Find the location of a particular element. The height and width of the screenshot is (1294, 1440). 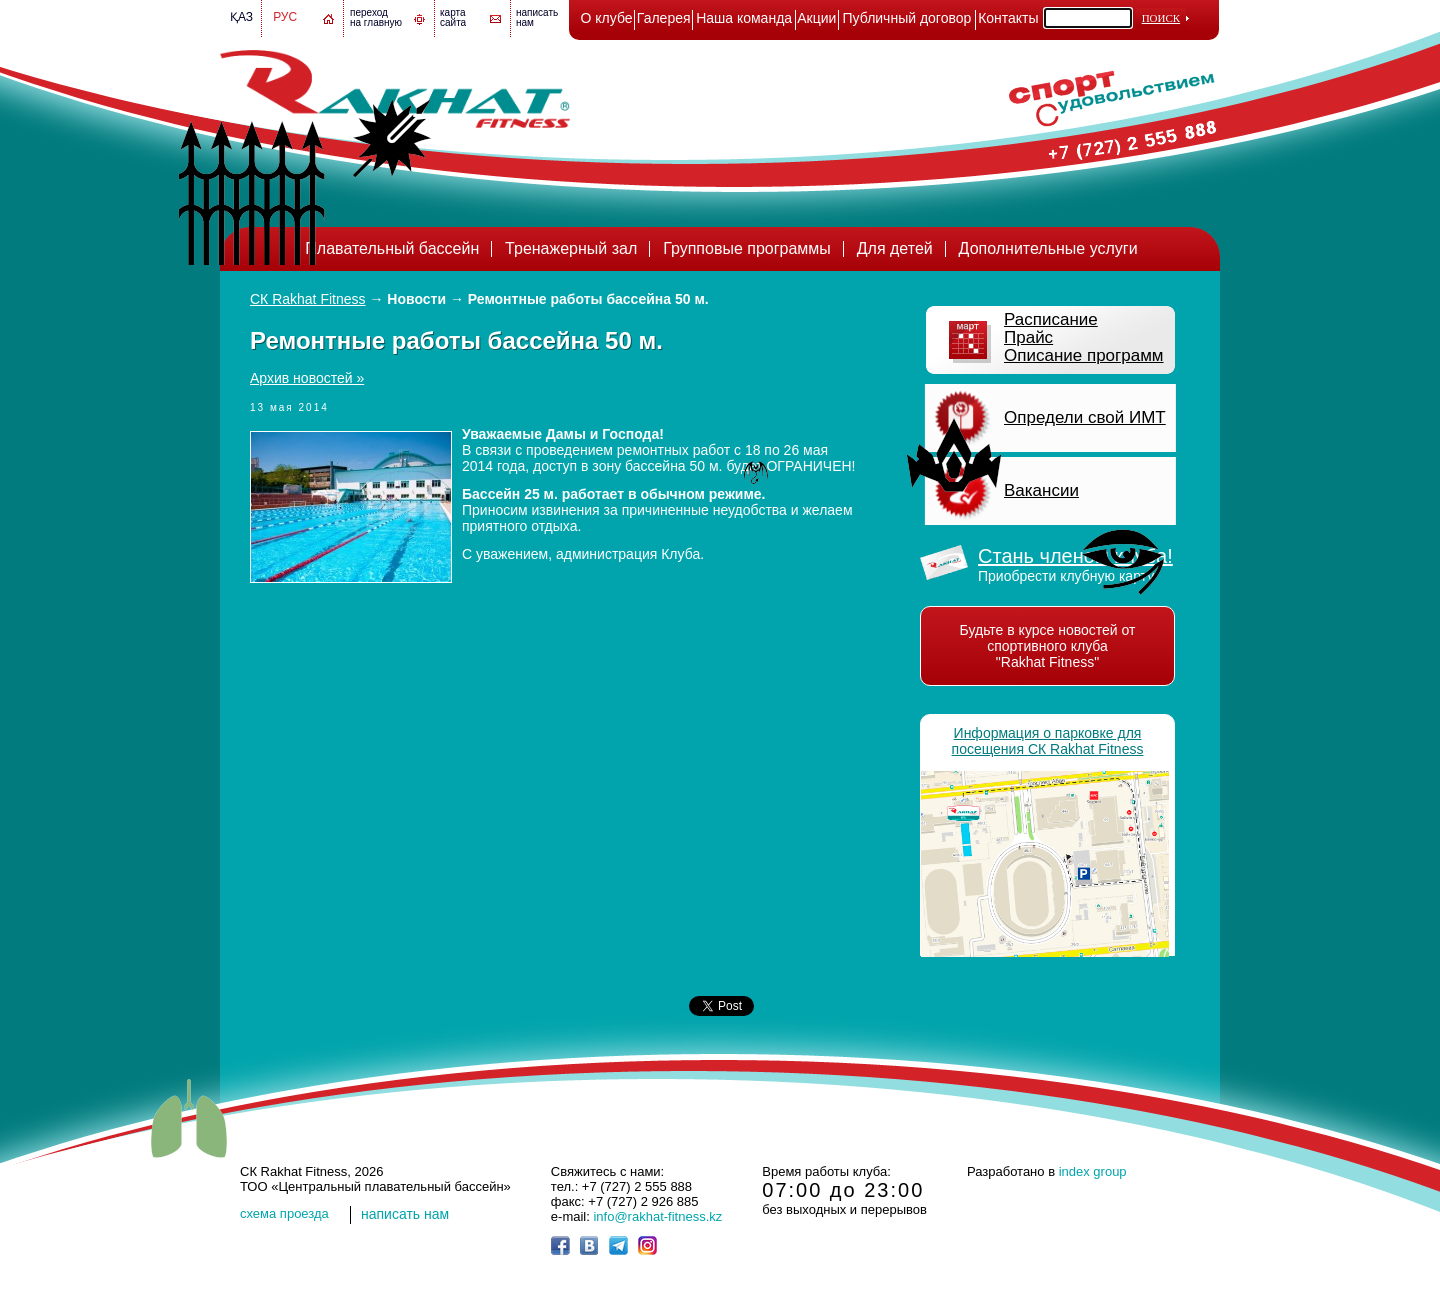

represents a villain or enemy character in a game is located at coordinates (756, 472).